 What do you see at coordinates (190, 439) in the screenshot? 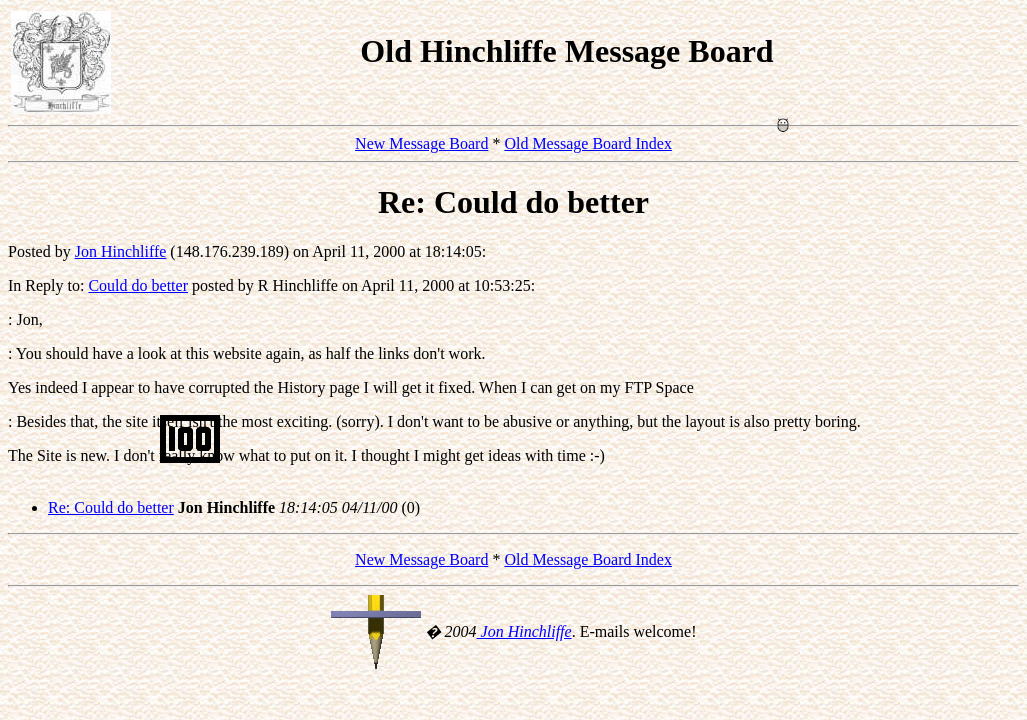
I see `view currency or monetary information` at bounding box center [190, 439].